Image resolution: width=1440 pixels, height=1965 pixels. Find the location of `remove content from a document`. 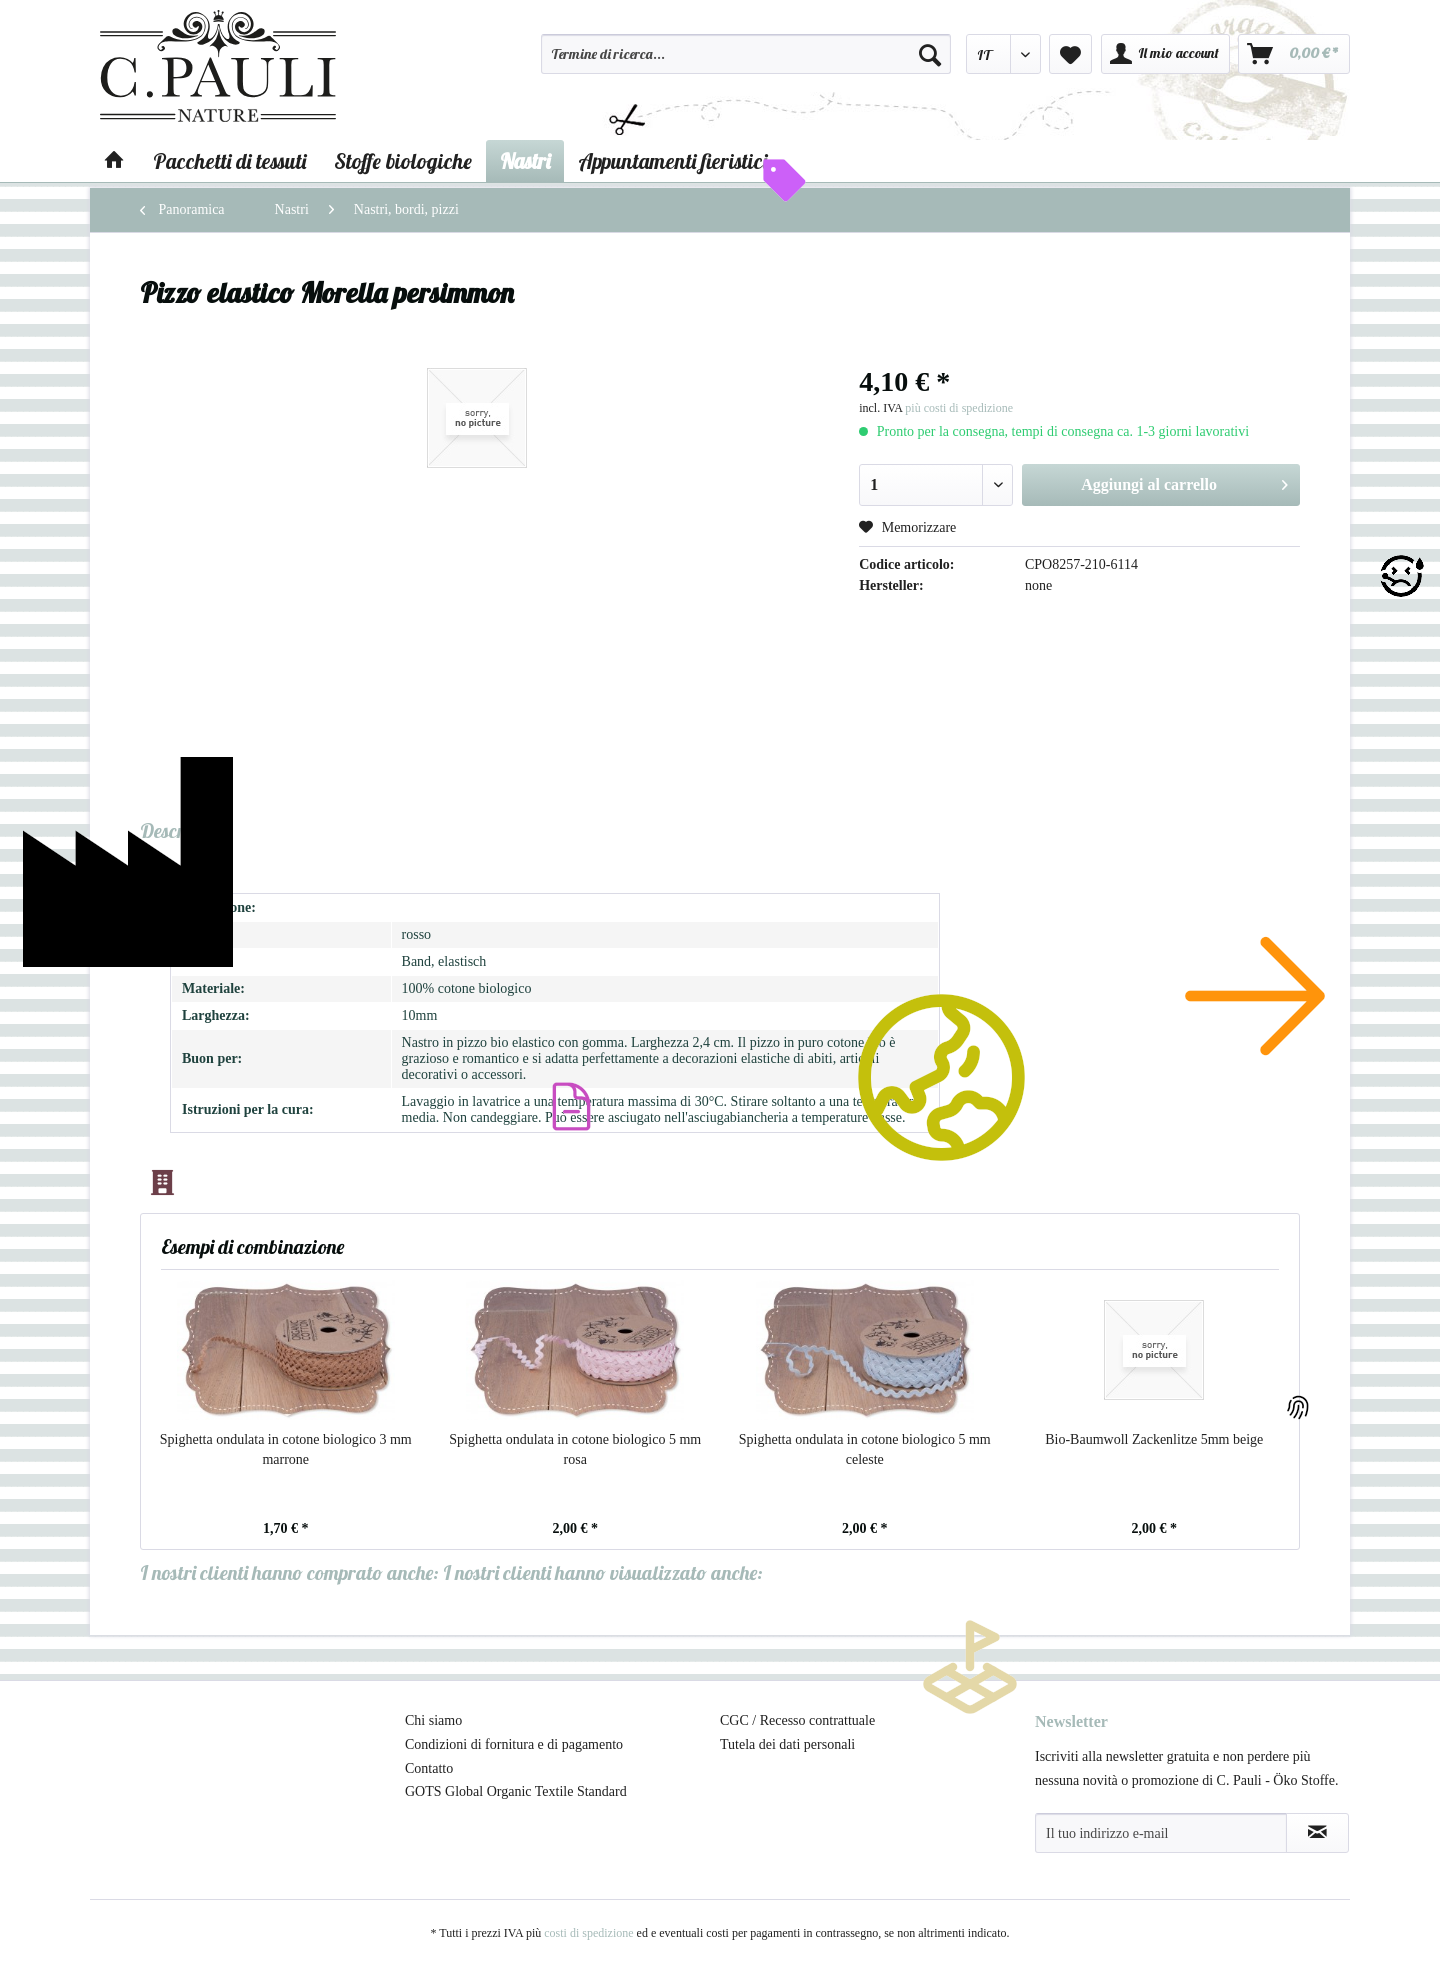

remove content from a document is located at coordinates (571, 1106).